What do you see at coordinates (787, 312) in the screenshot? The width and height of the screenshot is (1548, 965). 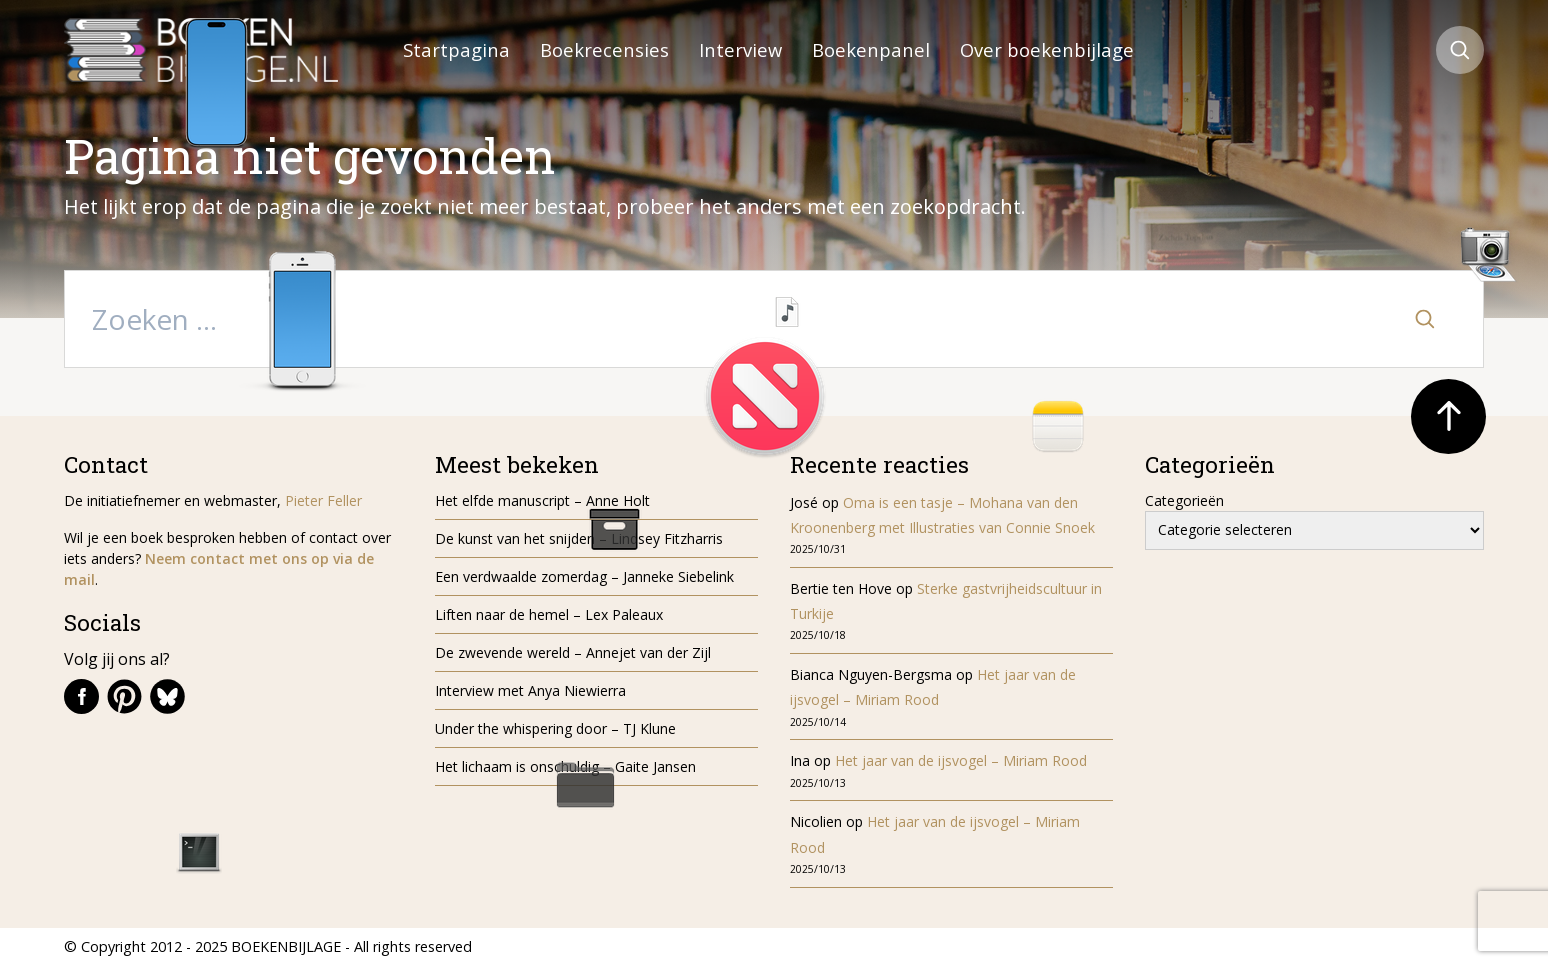 I see `open an audio file` at bounding box center [787, 312].